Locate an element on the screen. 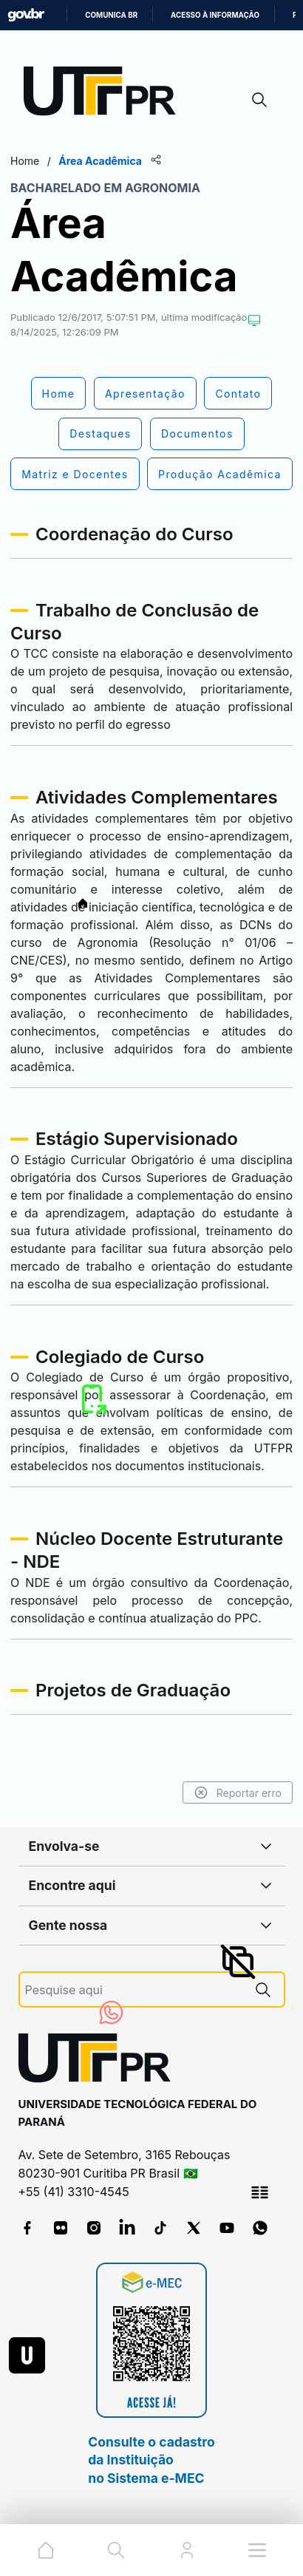 The width and height of the screenshot is (303, 2576). switch to desktop view is located at coordinates (254, 320).